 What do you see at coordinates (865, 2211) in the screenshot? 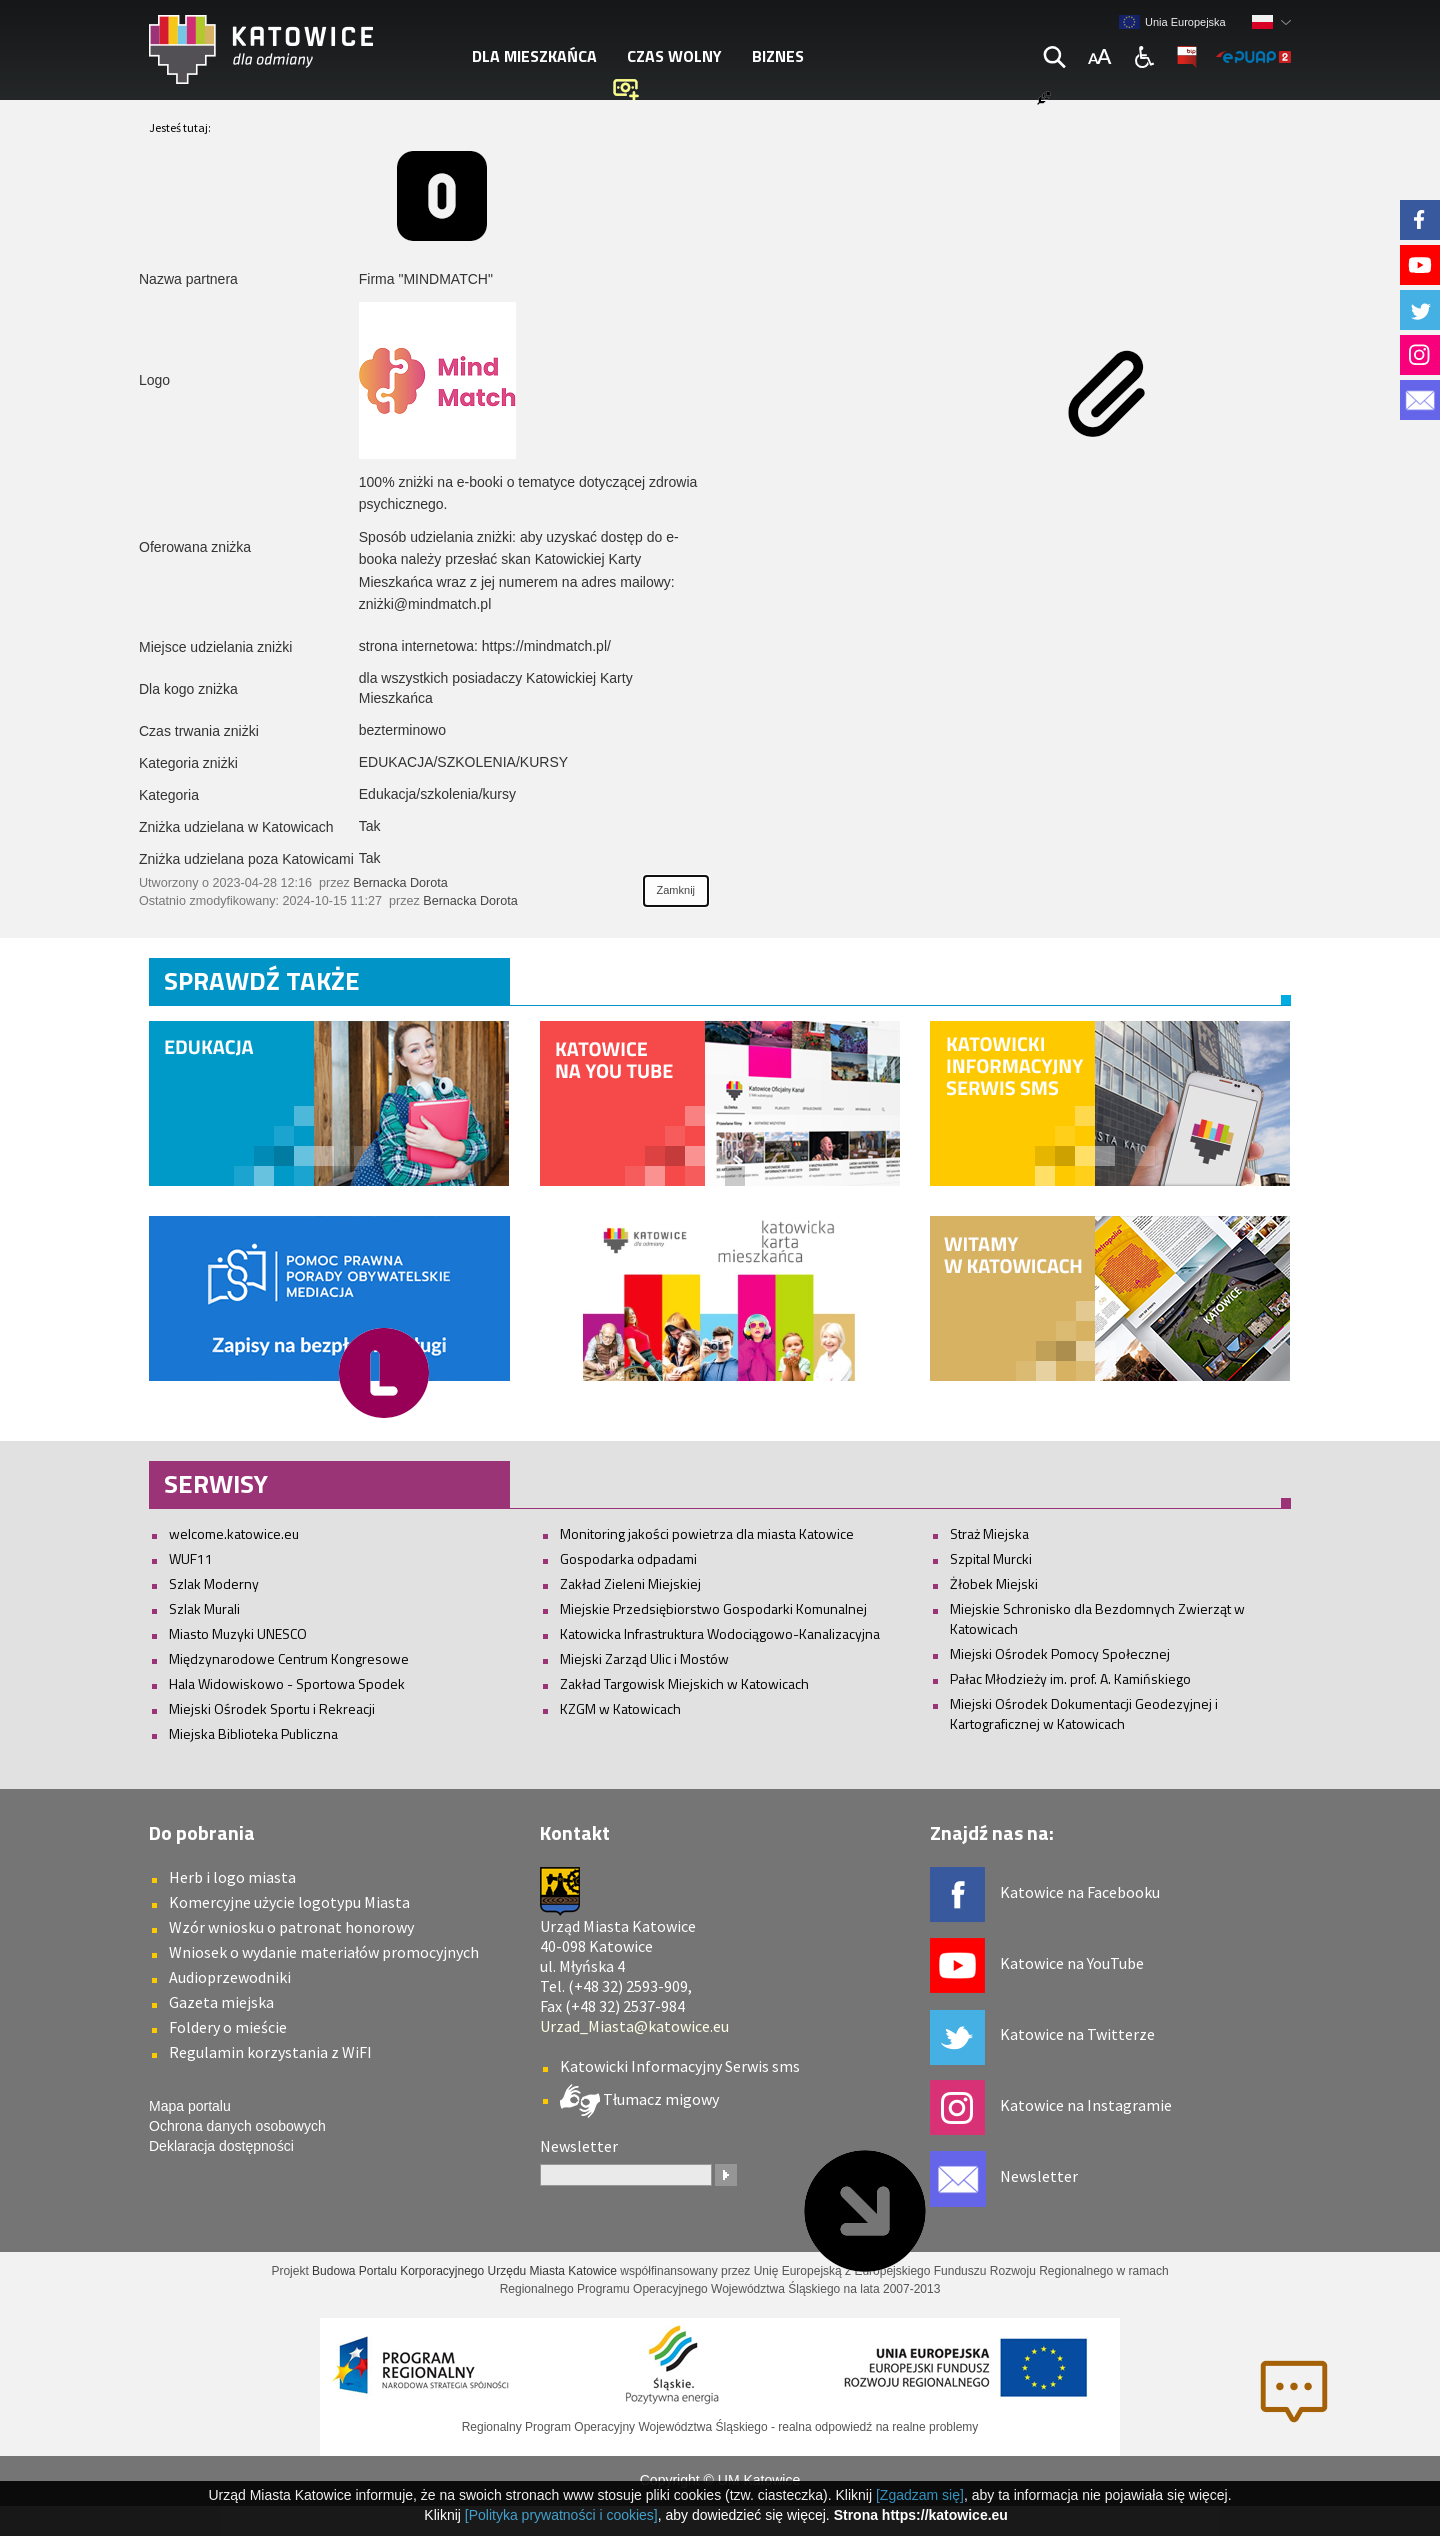
I see `navigate to the next section diagonally` at bounding box center [865, 2211].